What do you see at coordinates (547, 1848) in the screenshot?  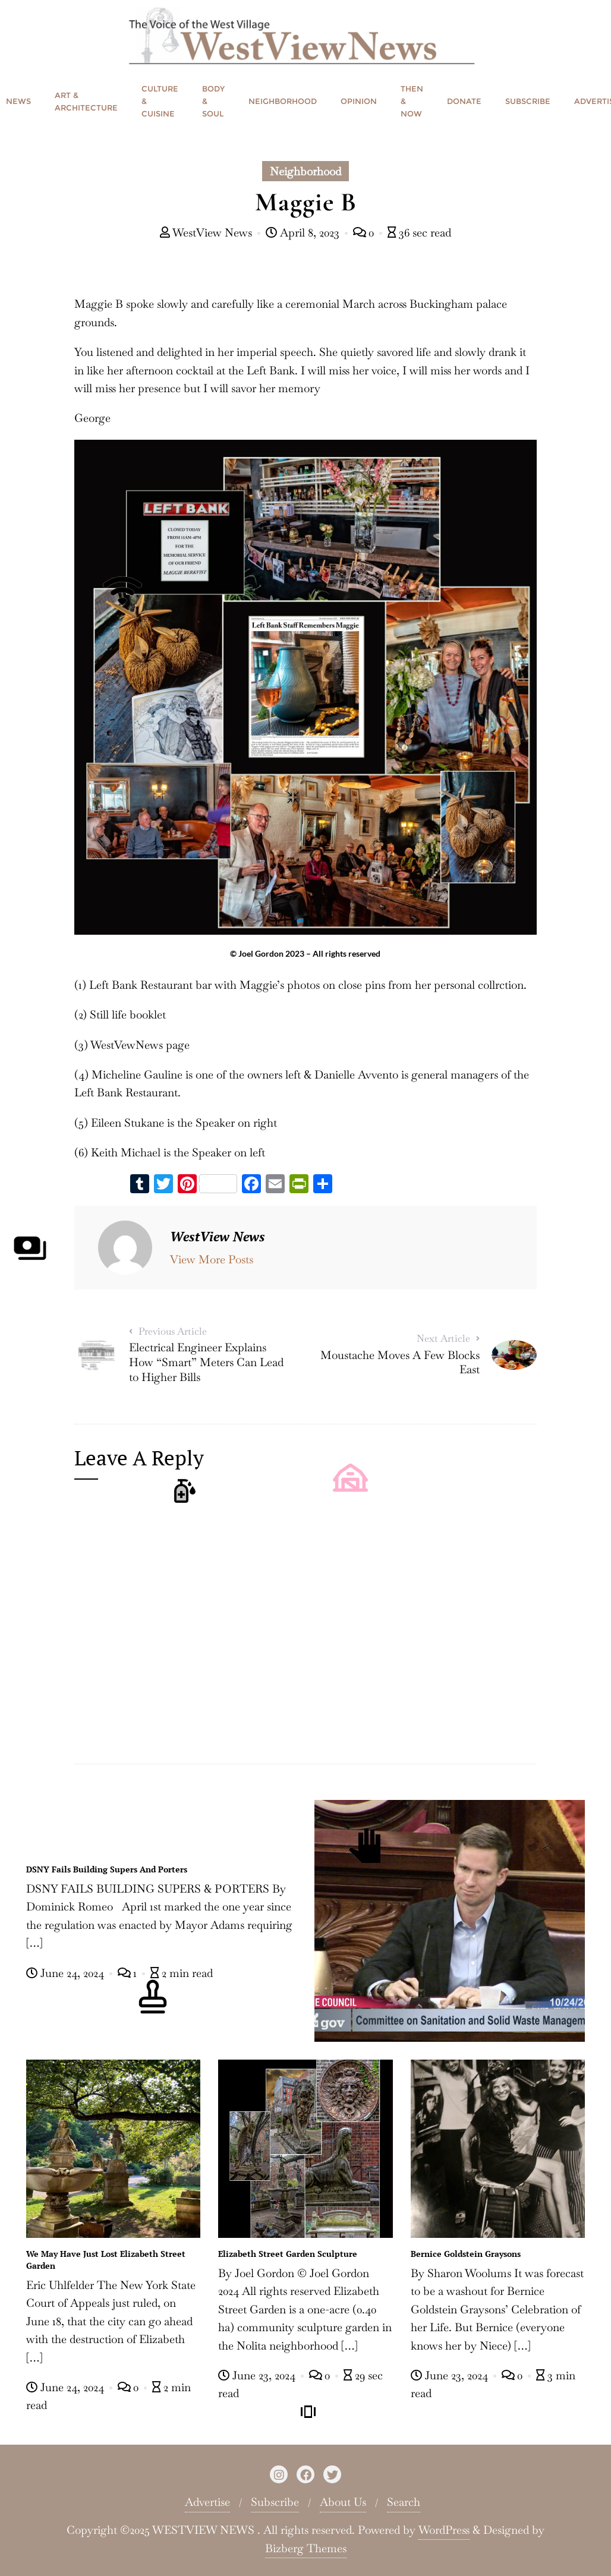 I see `end the current phone call` at bounding box center [547, 1848].